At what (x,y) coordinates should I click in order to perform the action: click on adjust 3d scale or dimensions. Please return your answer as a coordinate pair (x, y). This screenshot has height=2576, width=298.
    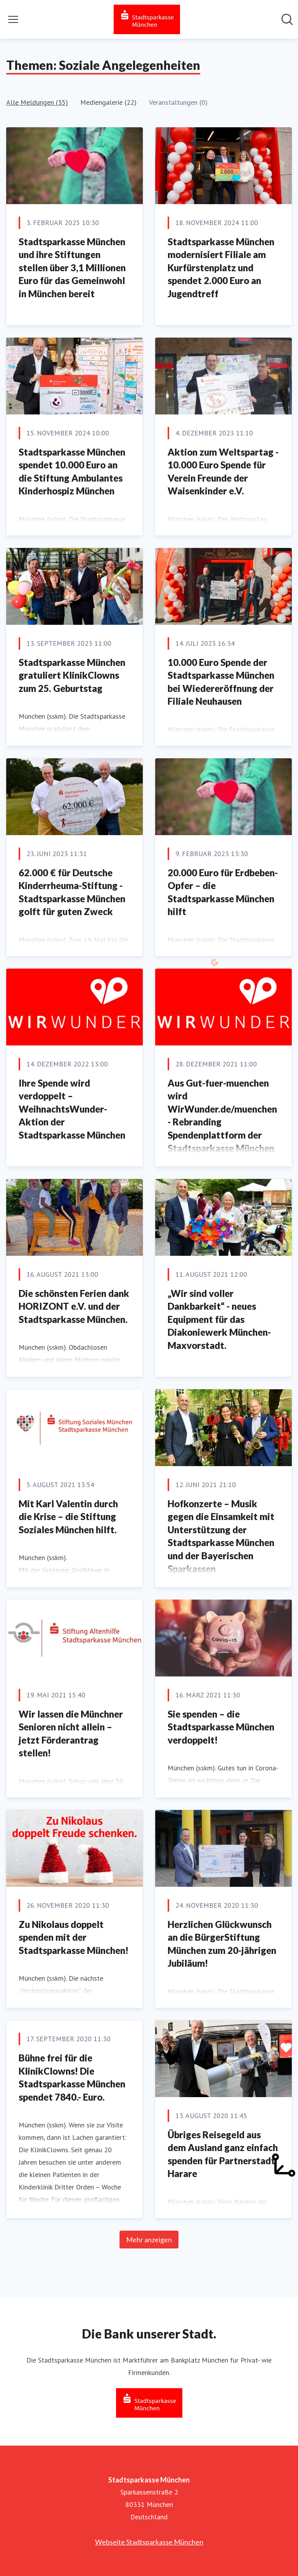
    Looking at the image, I should click on (284, 2165).